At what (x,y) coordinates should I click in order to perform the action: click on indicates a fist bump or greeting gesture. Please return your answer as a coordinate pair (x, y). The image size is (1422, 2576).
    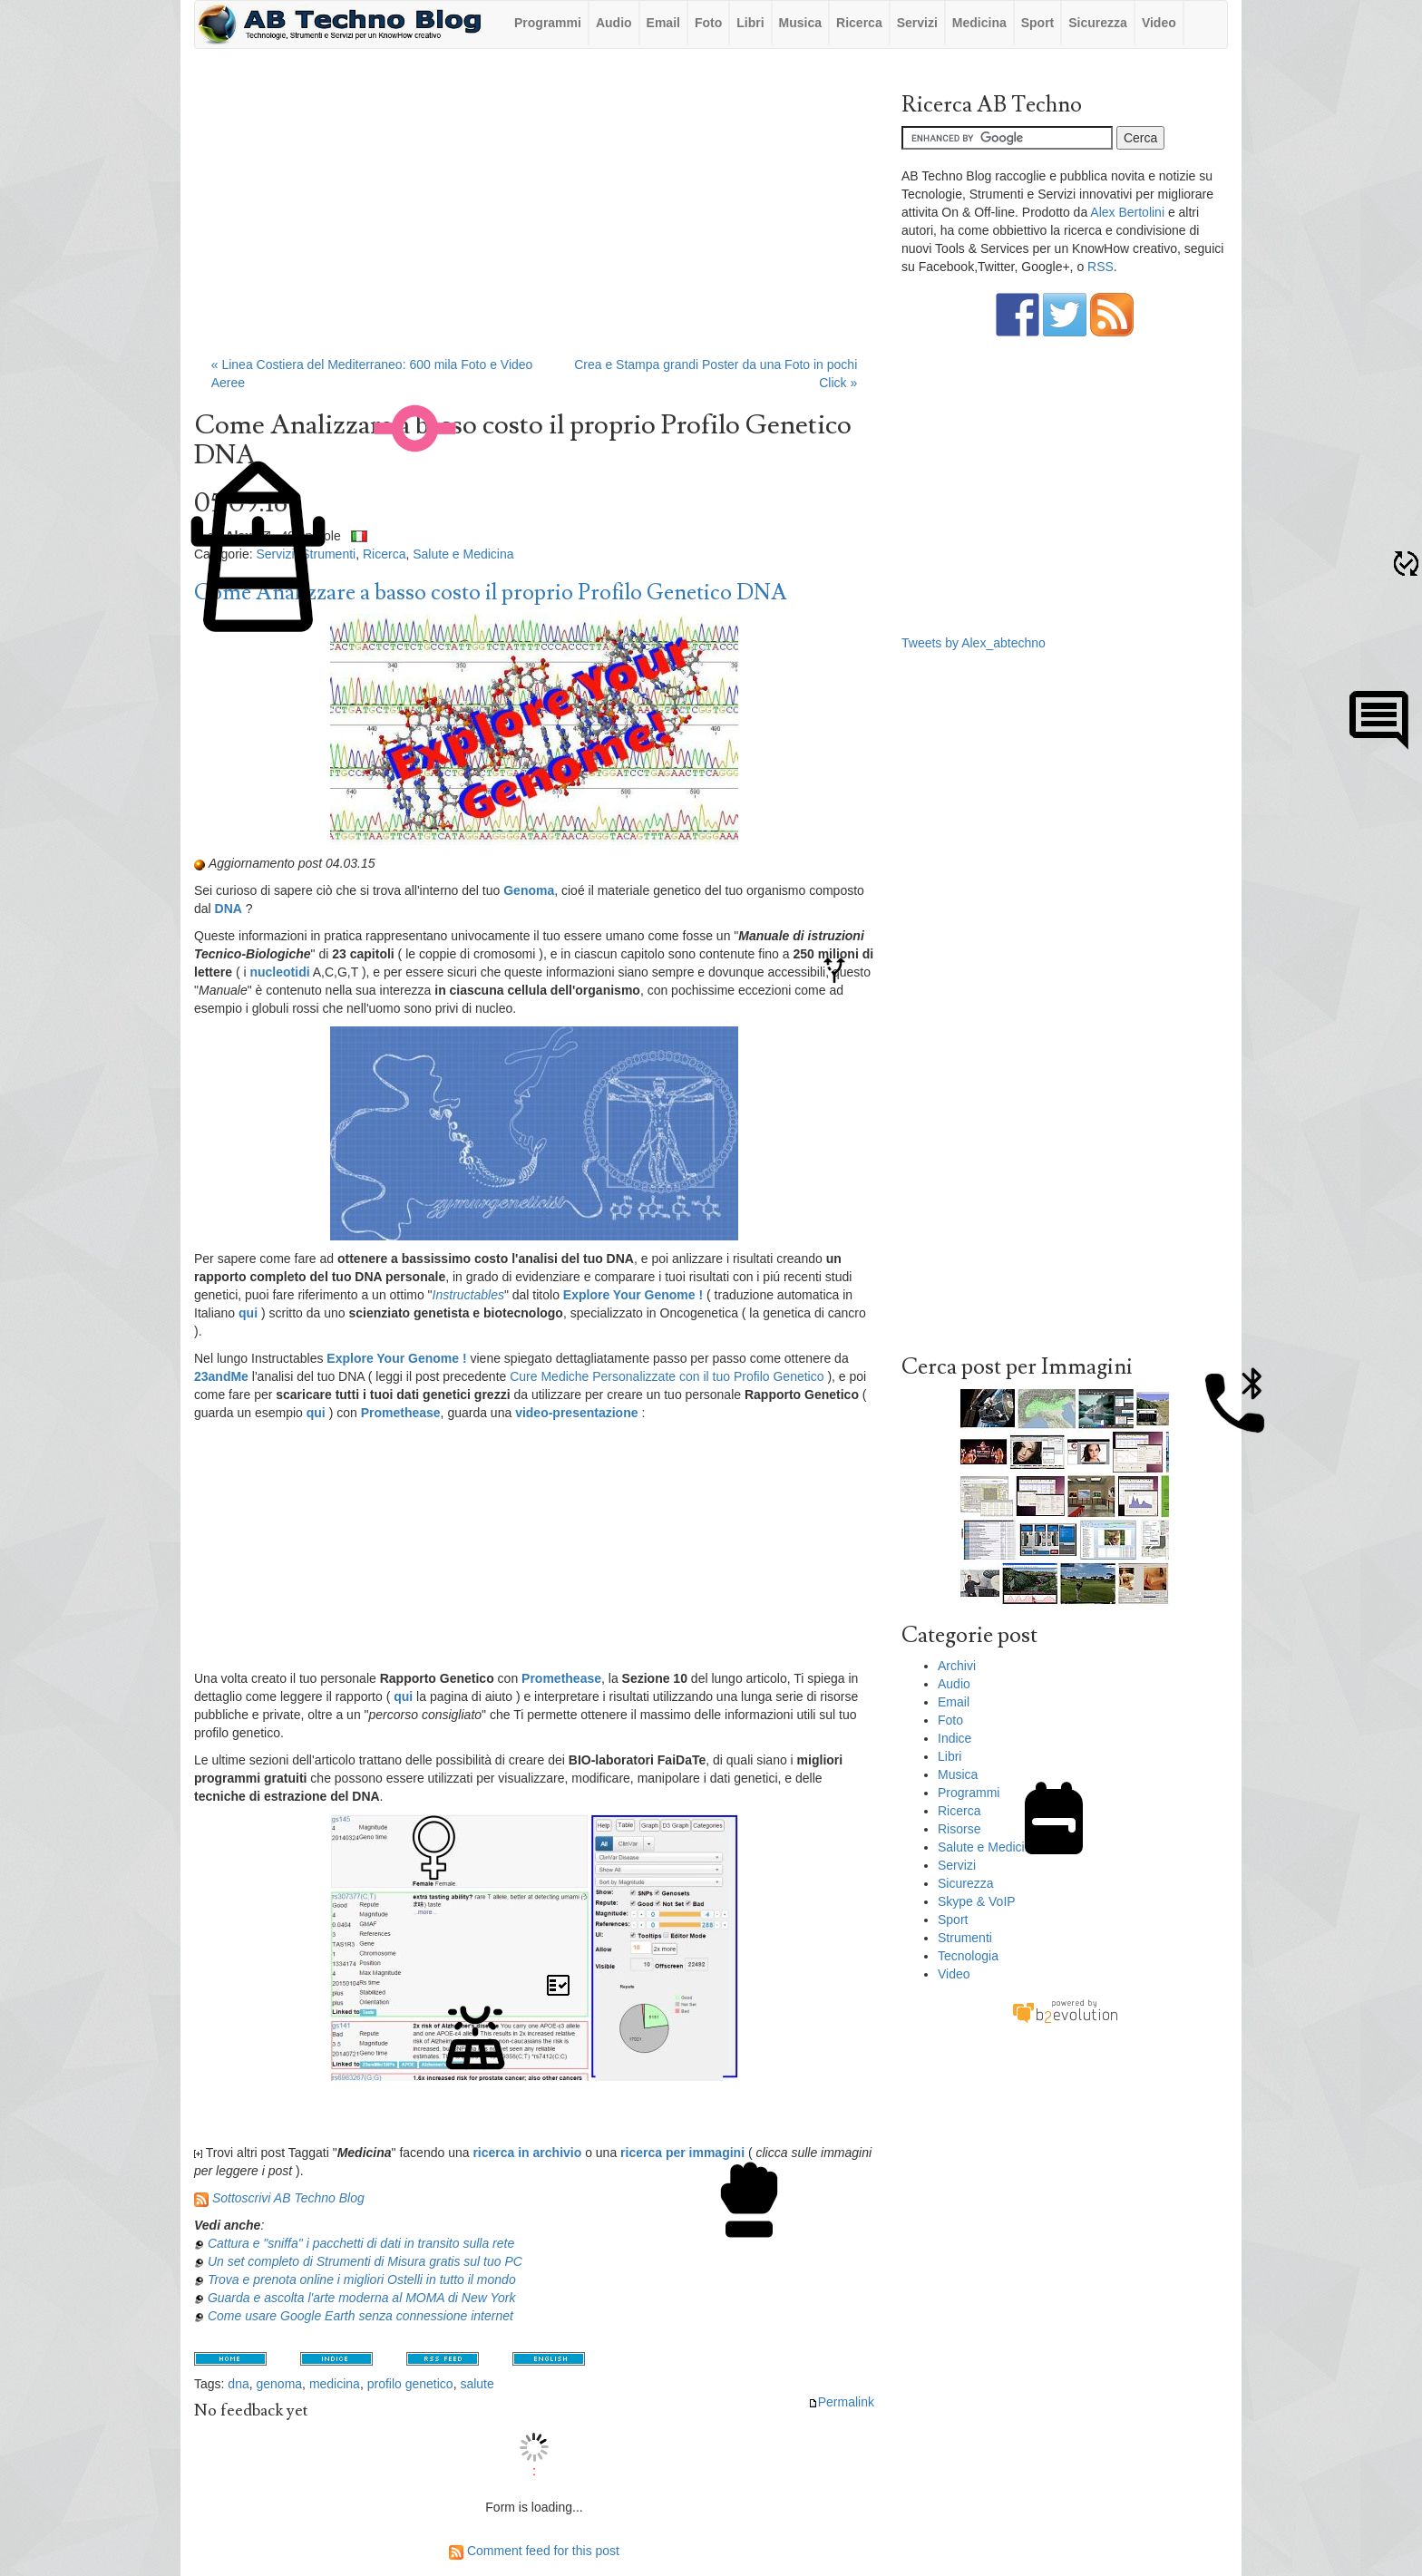
    Looking at the image, I should click on (749, 2200).